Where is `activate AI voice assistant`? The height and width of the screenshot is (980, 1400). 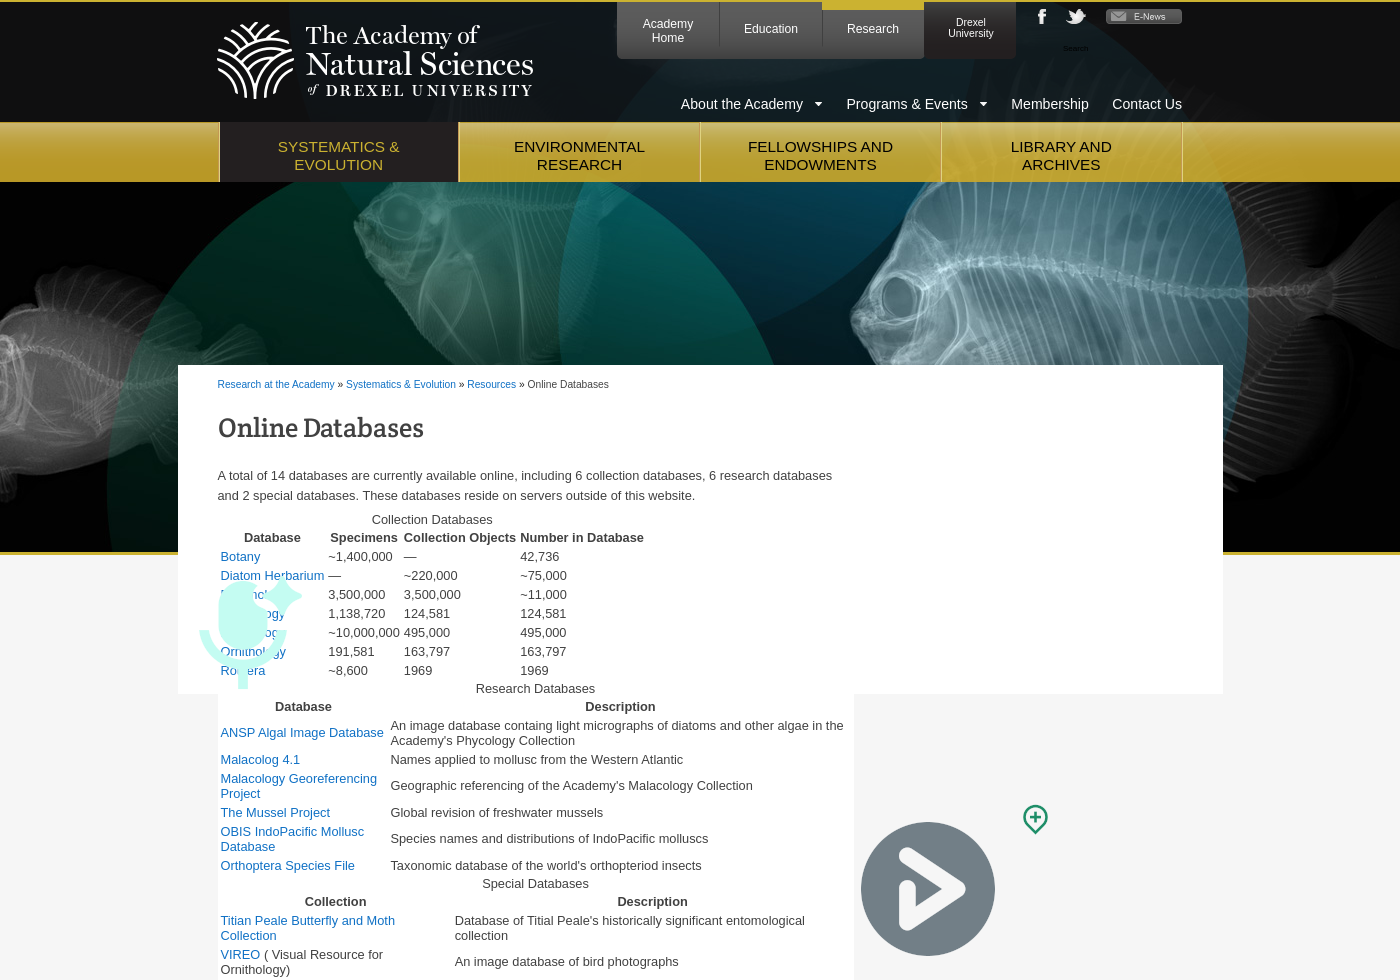
activate AI voice assistant is located at coordinates (243, 635).